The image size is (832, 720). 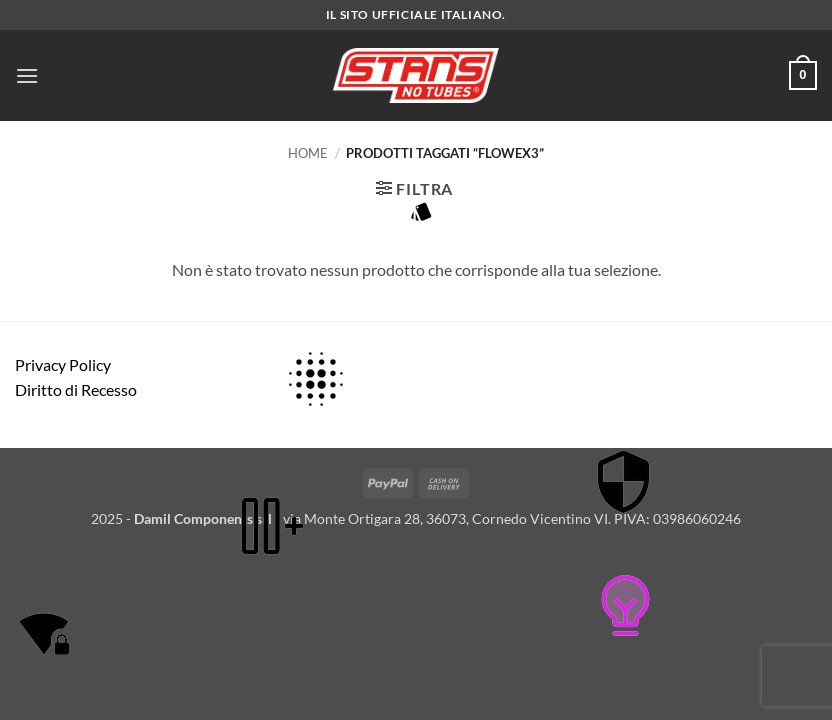 What do you see at coordinates (421, 211) in the screenshot?
I see `apply or change visual styles` at bounding box center [421, 211].